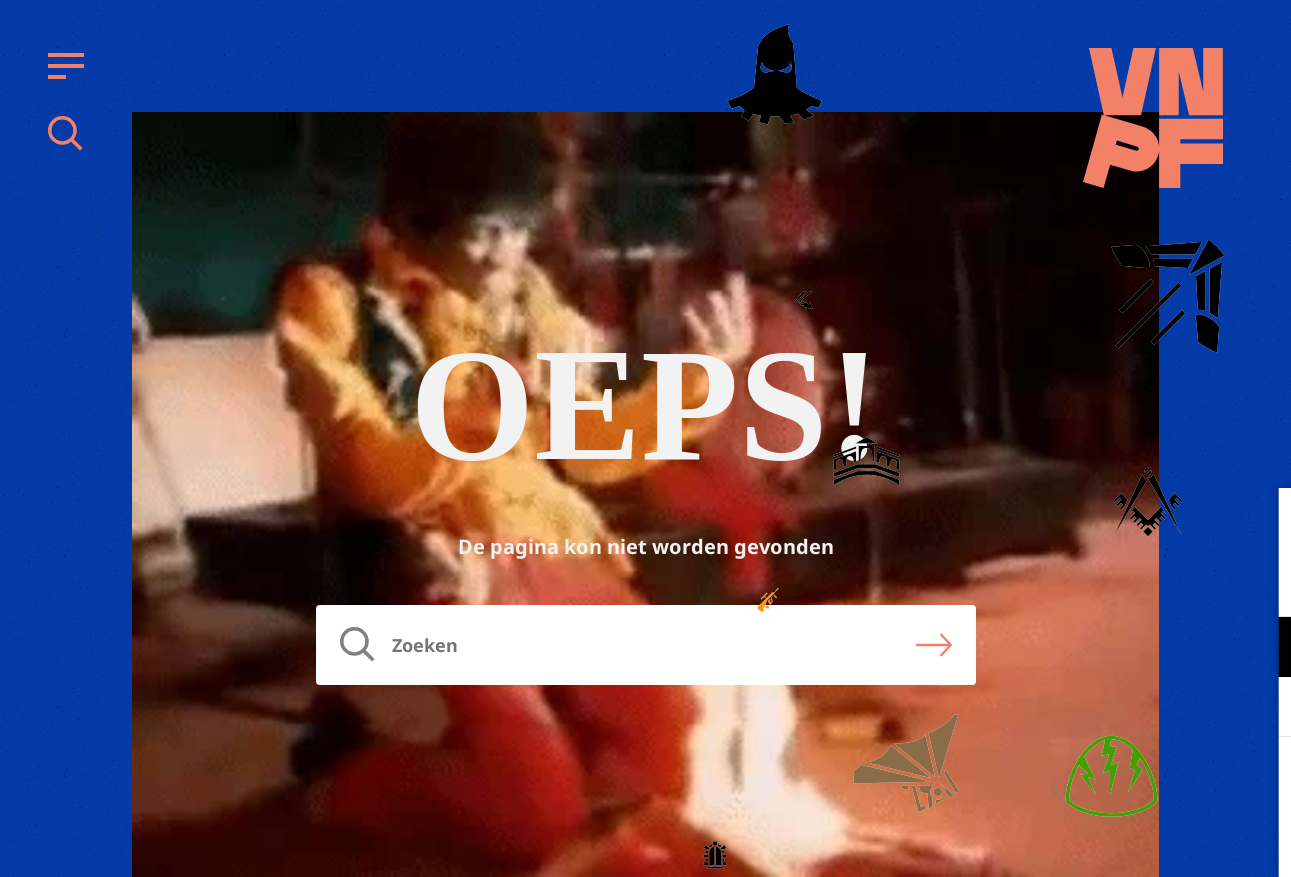 This screenshot has width=1291, height=877. I want to click on redirect or reroute an action, so click(803, 300).